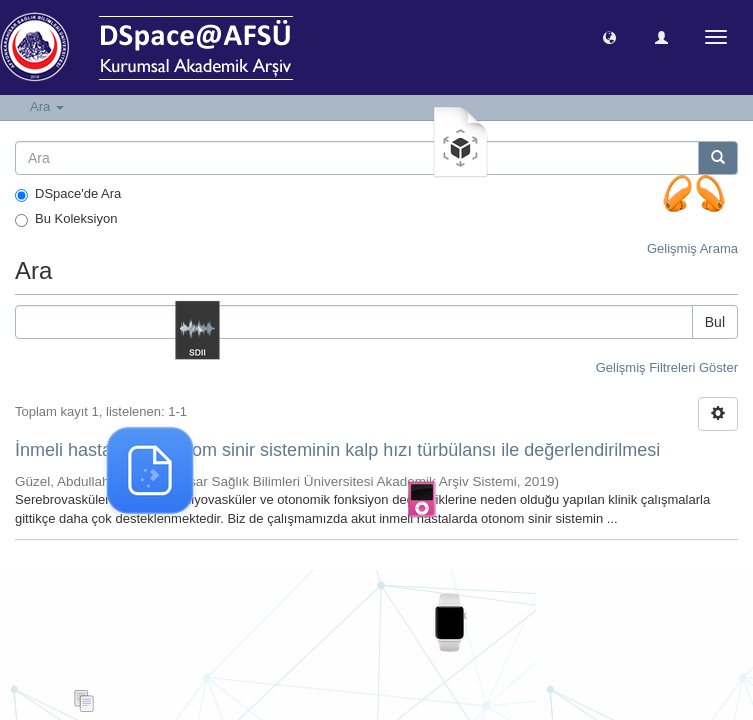 The height and width of the screenshot is (720, 753). I want to click on open a 3D reality file or AR content, so click(460, 143).